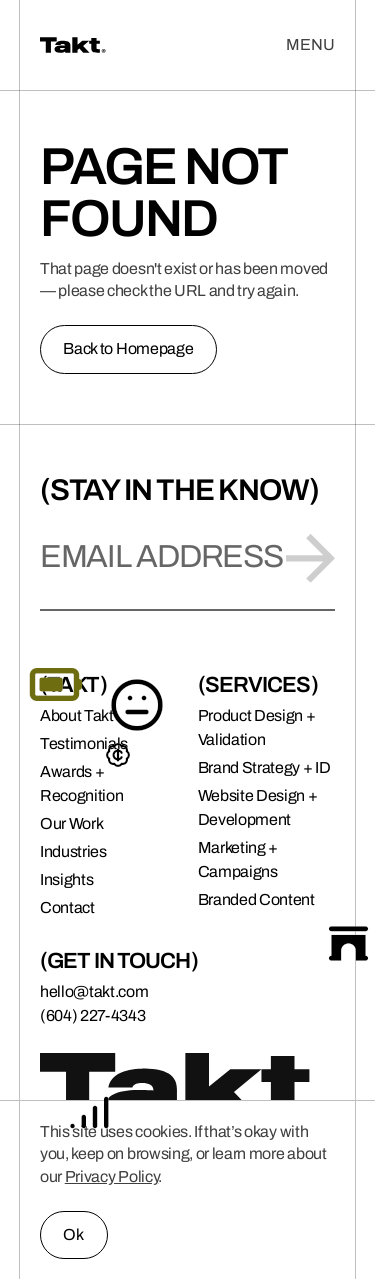 Image resolution: width=375 pixels, height=1279 pixels. What do you see at coordinates (118, 755) in the screenshot?
I see `view cent-based pricing or rewards` at bounding box center [118, 755].